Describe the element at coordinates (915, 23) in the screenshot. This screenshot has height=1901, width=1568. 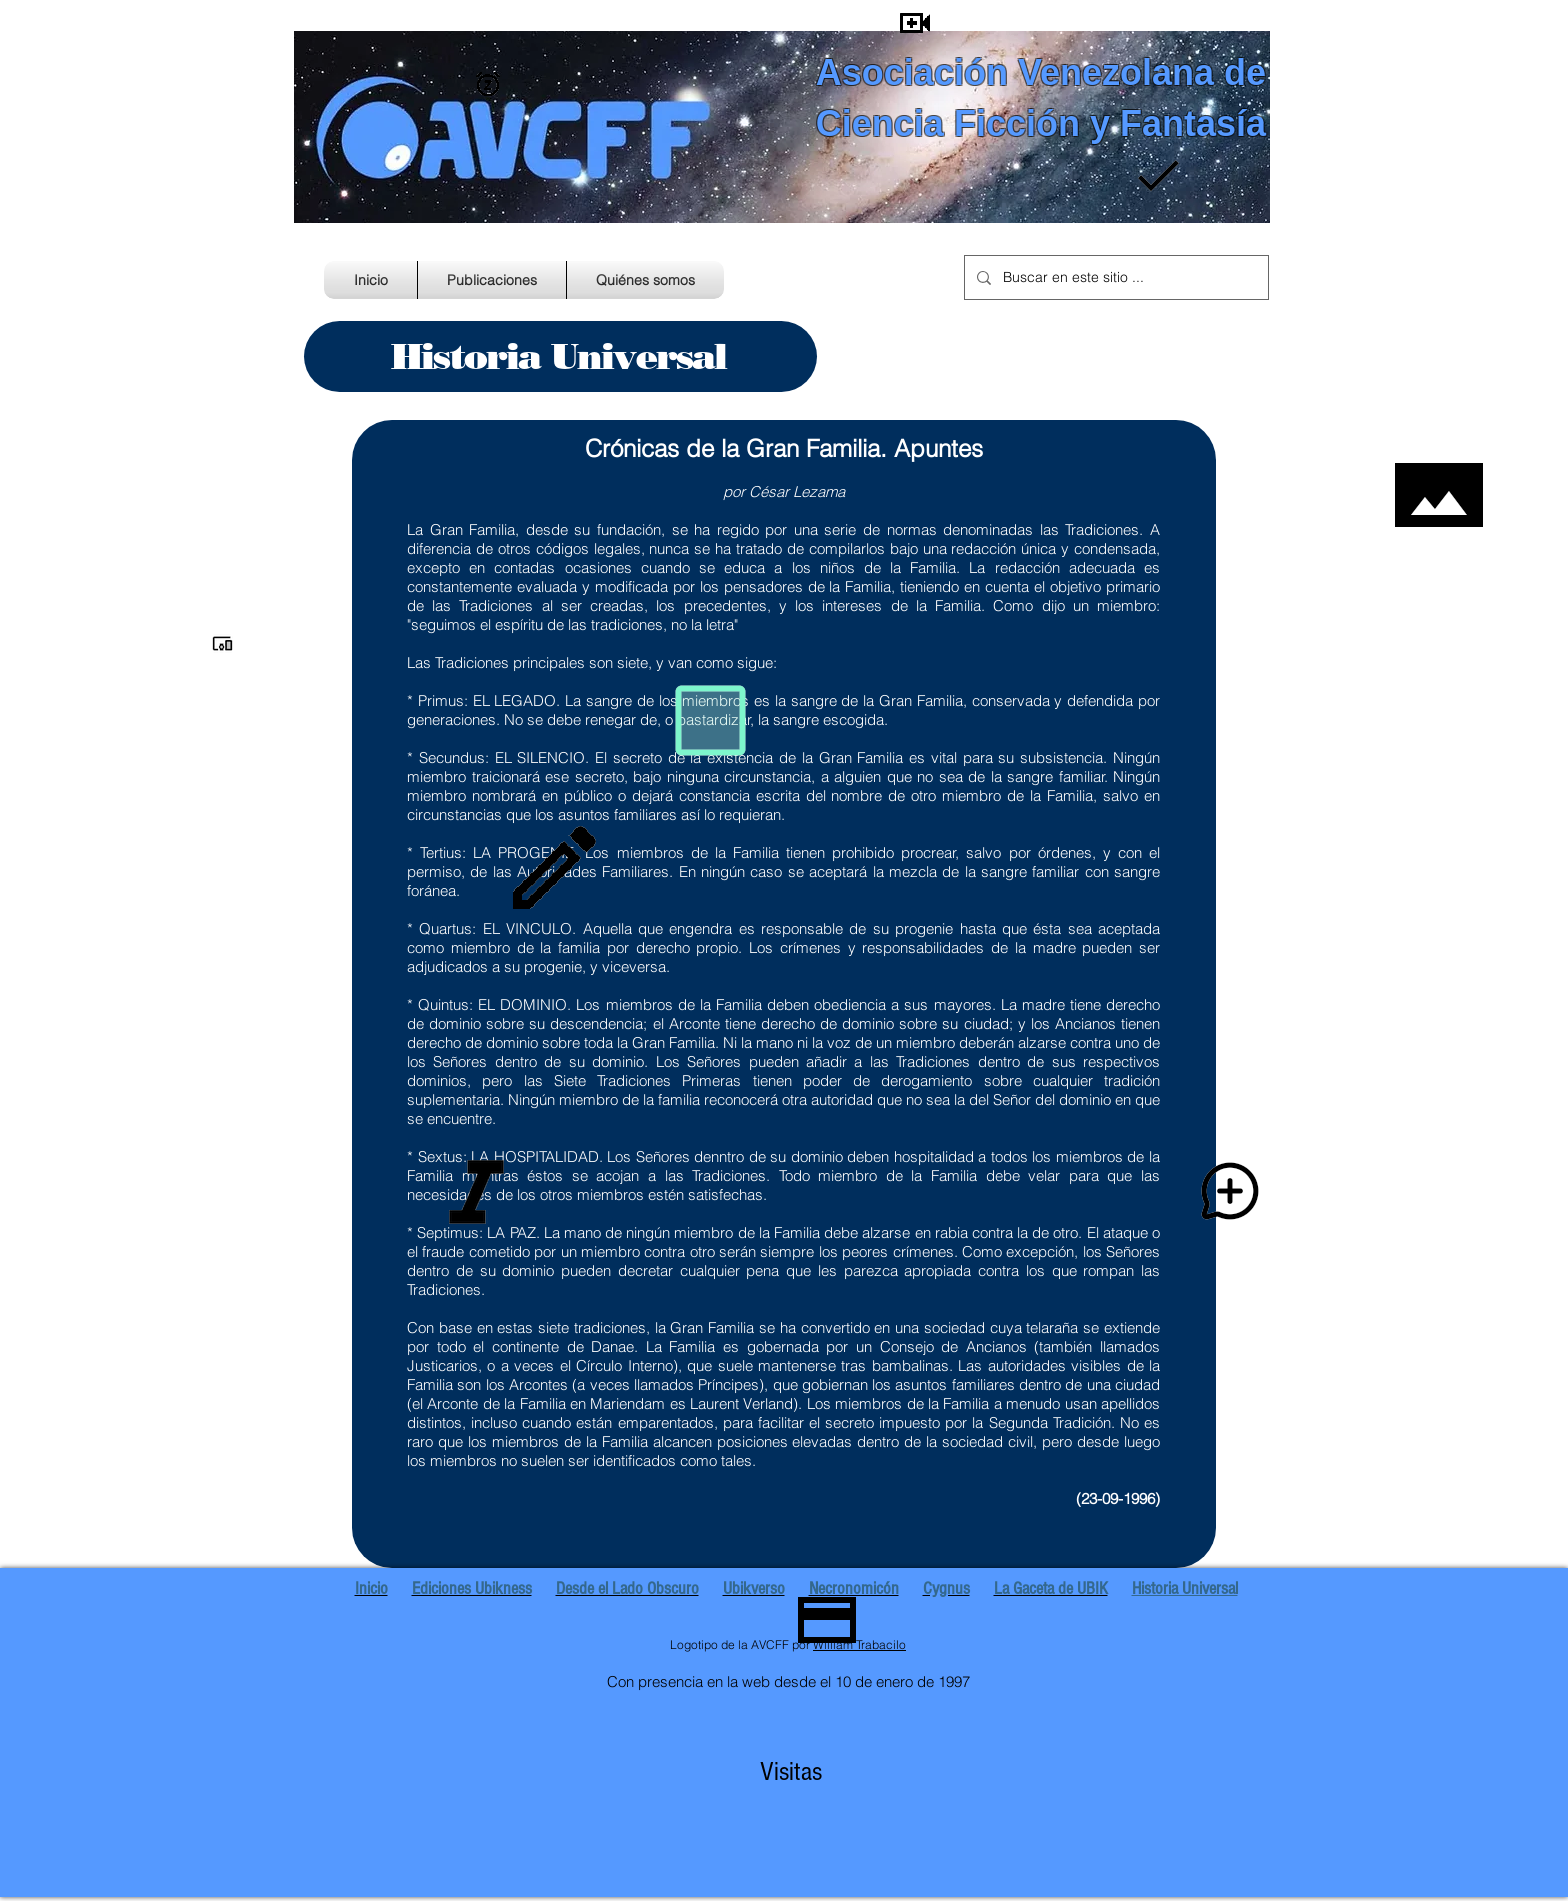
I see `start a new video call` at that location.